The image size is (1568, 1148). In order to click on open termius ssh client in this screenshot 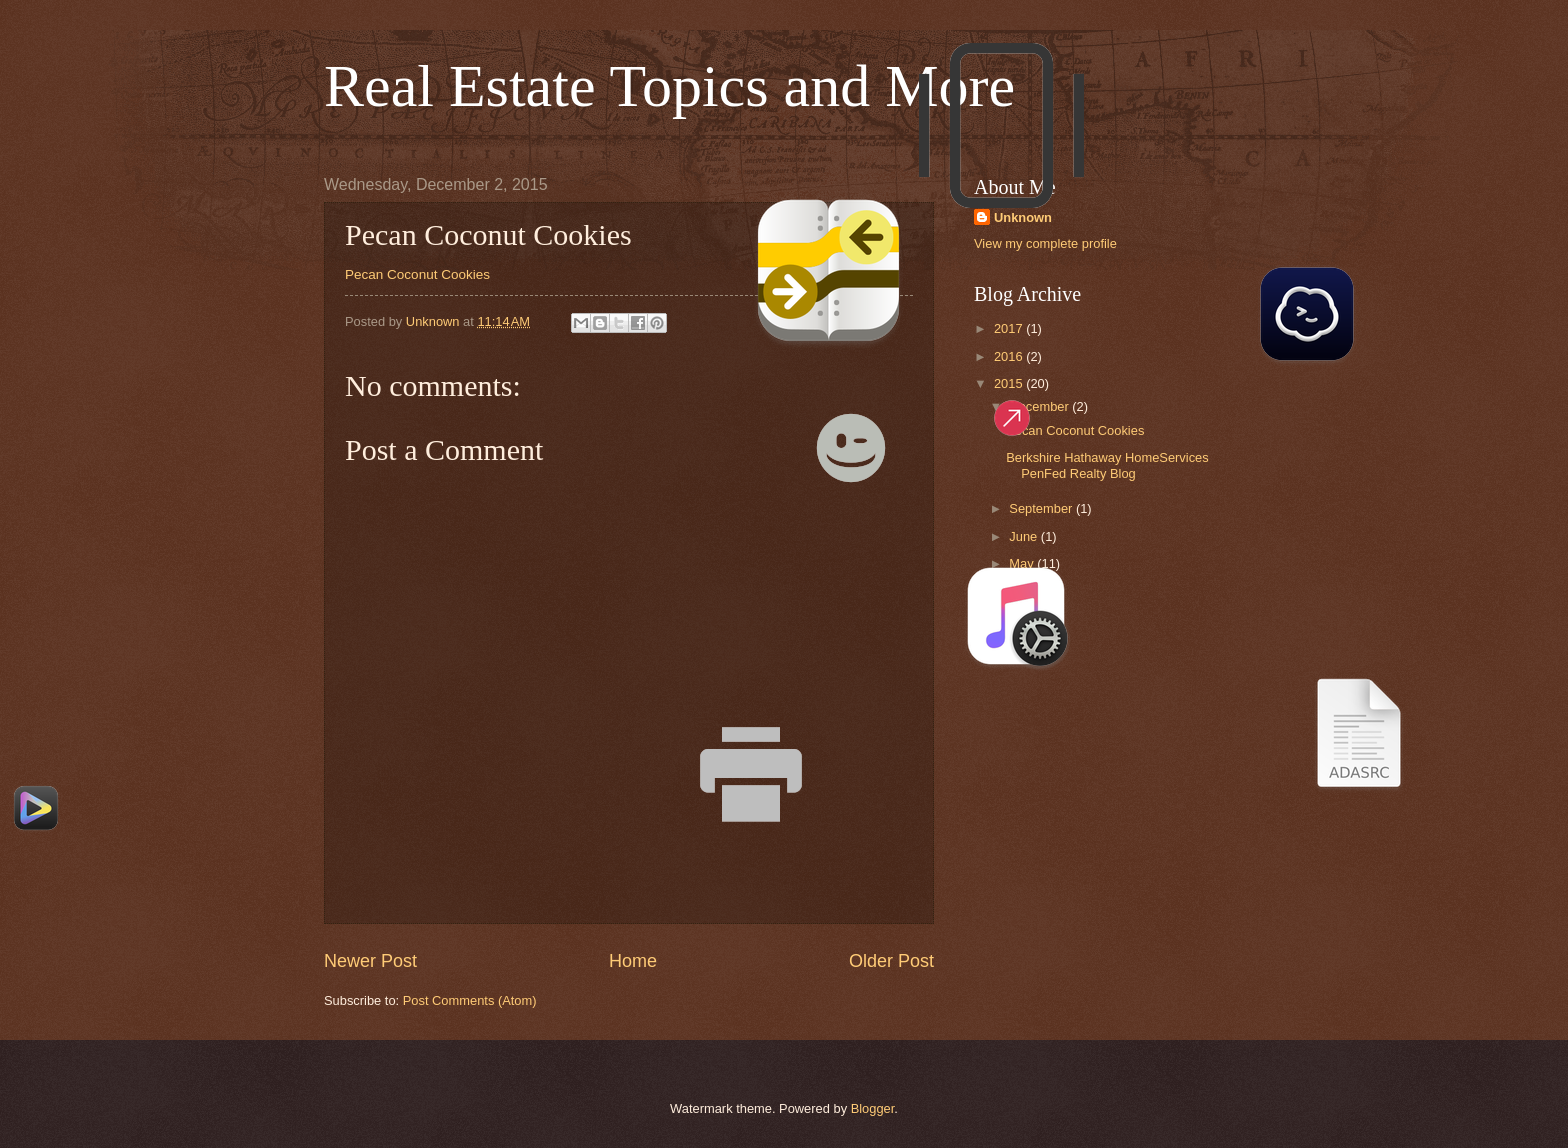, I will do `click(1307, 314)`.